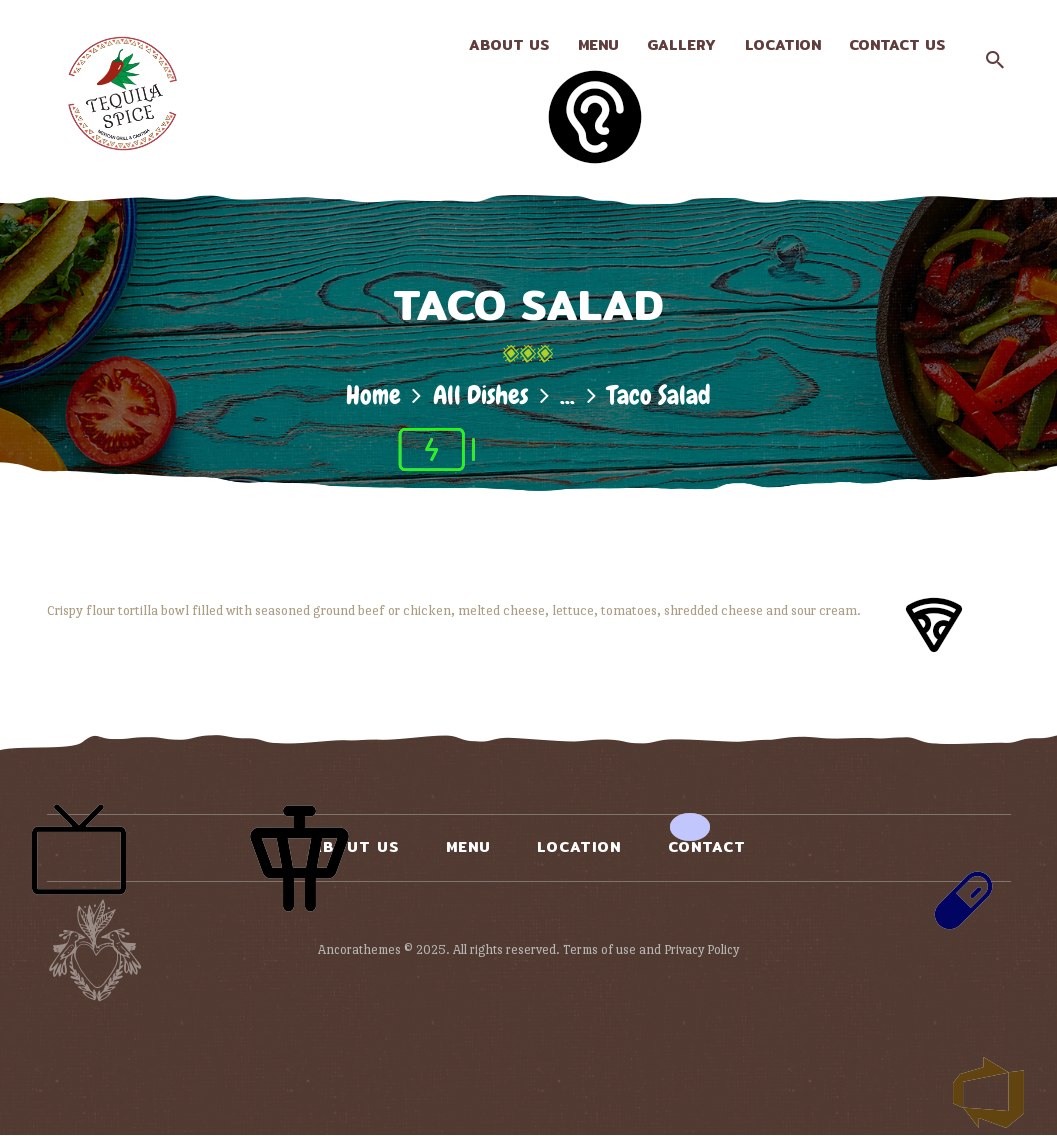  Describe the element at coordinates (963, 900) in the screenshot. I see `access medication reminders or health features` at that location.